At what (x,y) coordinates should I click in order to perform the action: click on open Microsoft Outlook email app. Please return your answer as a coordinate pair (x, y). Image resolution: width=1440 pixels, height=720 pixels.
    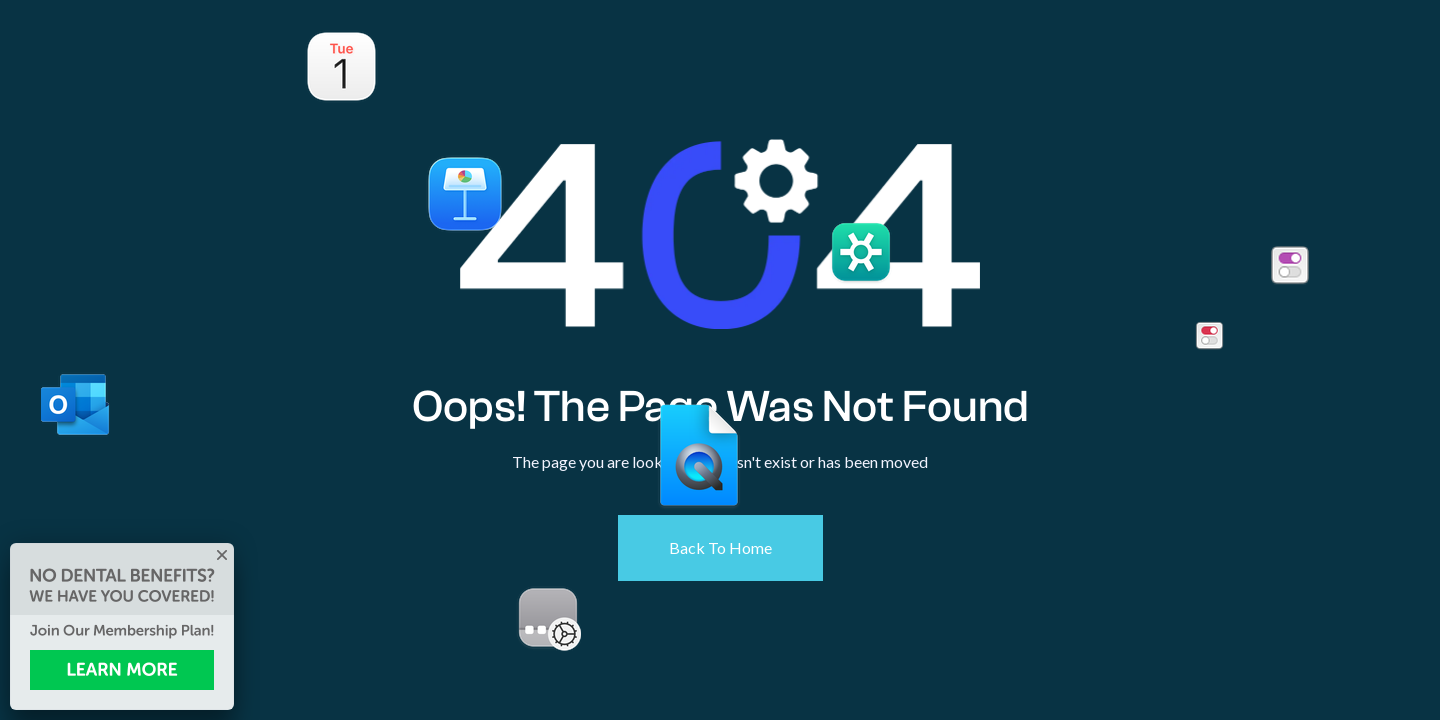
    Looking at the image, I should click on (75, 404).